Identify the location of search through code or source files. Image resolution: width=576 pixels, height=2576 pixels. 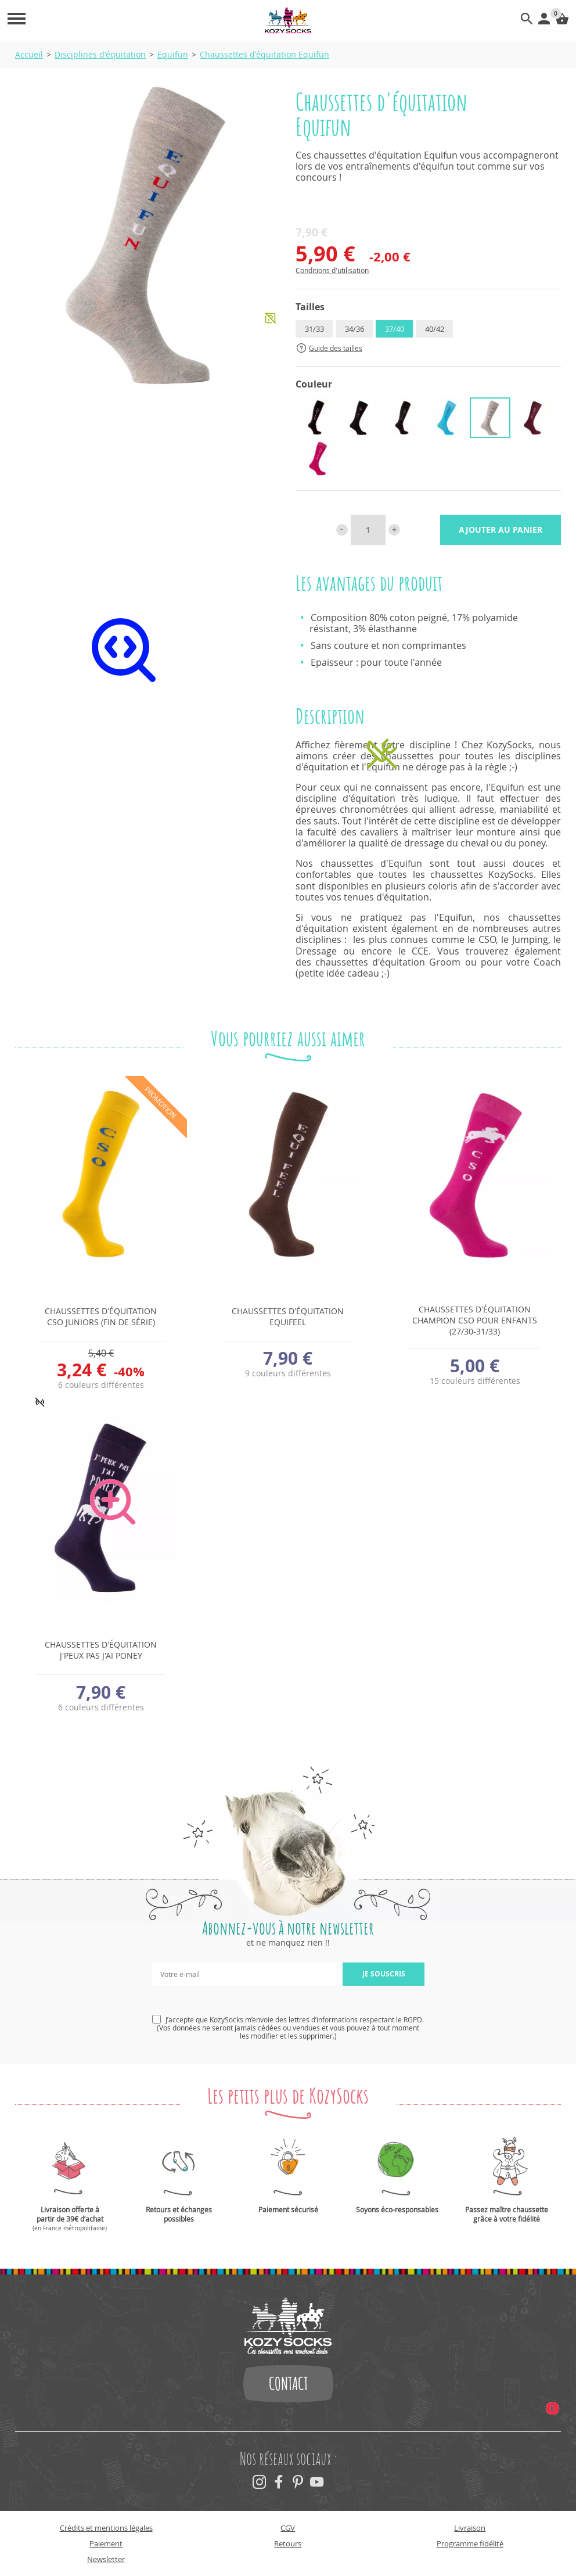
(124, 650).